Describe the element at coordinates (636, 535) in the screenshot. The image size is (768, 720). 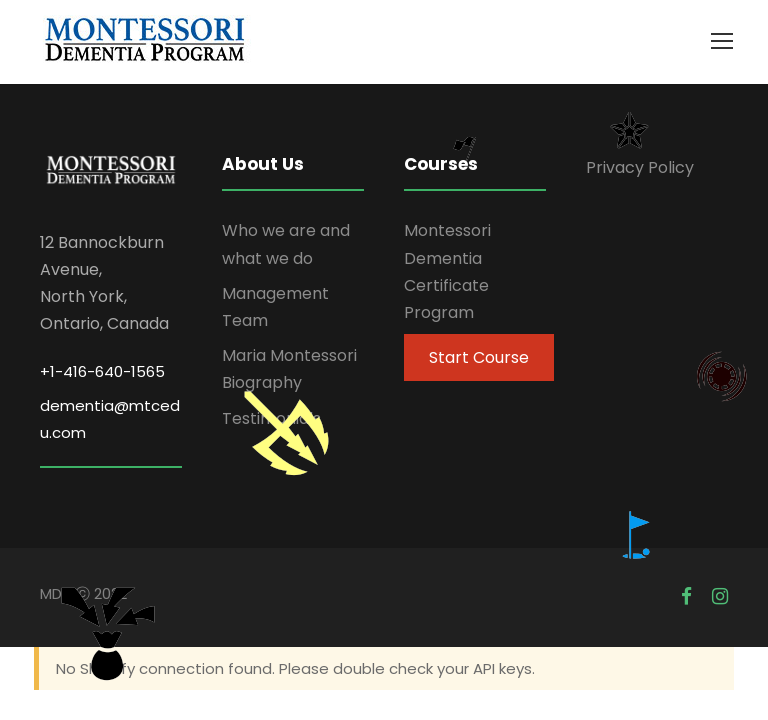
I see `access golf or mini-golf game` at that location.